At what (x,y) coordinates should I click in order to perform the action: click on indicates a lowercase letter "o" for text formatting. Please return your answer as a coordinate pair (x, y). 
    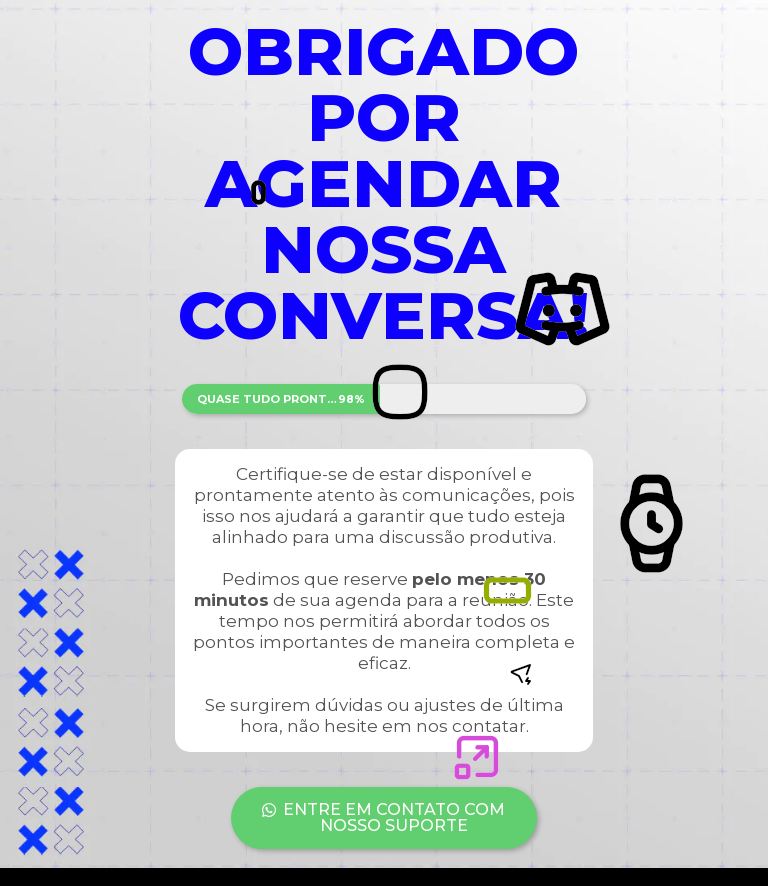
    Looking at the image, I should click on (258, 192).